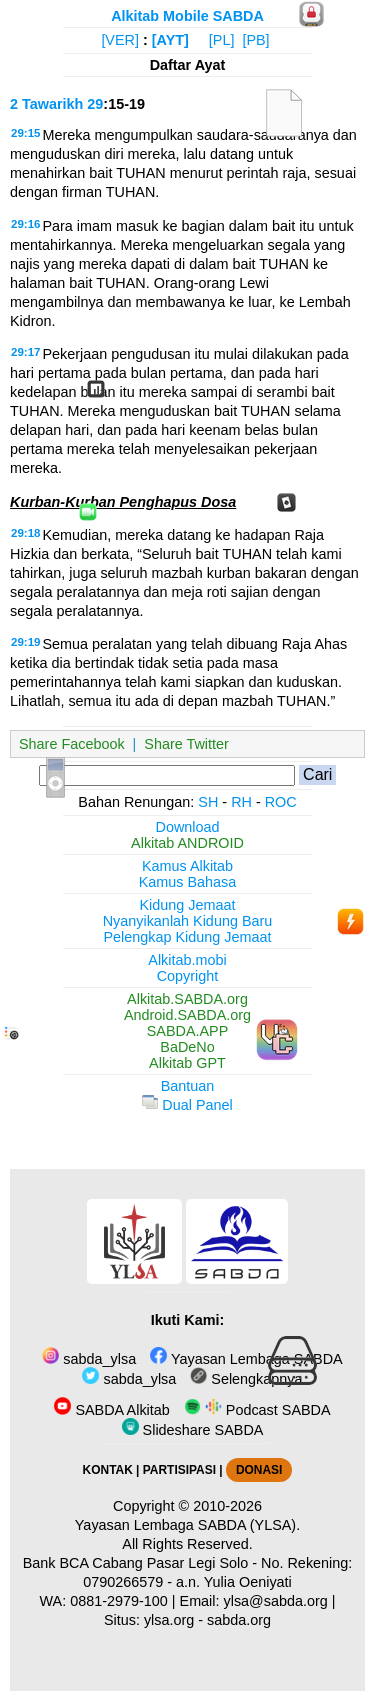  I want to click on open solitaire card game, so click(286, 502).